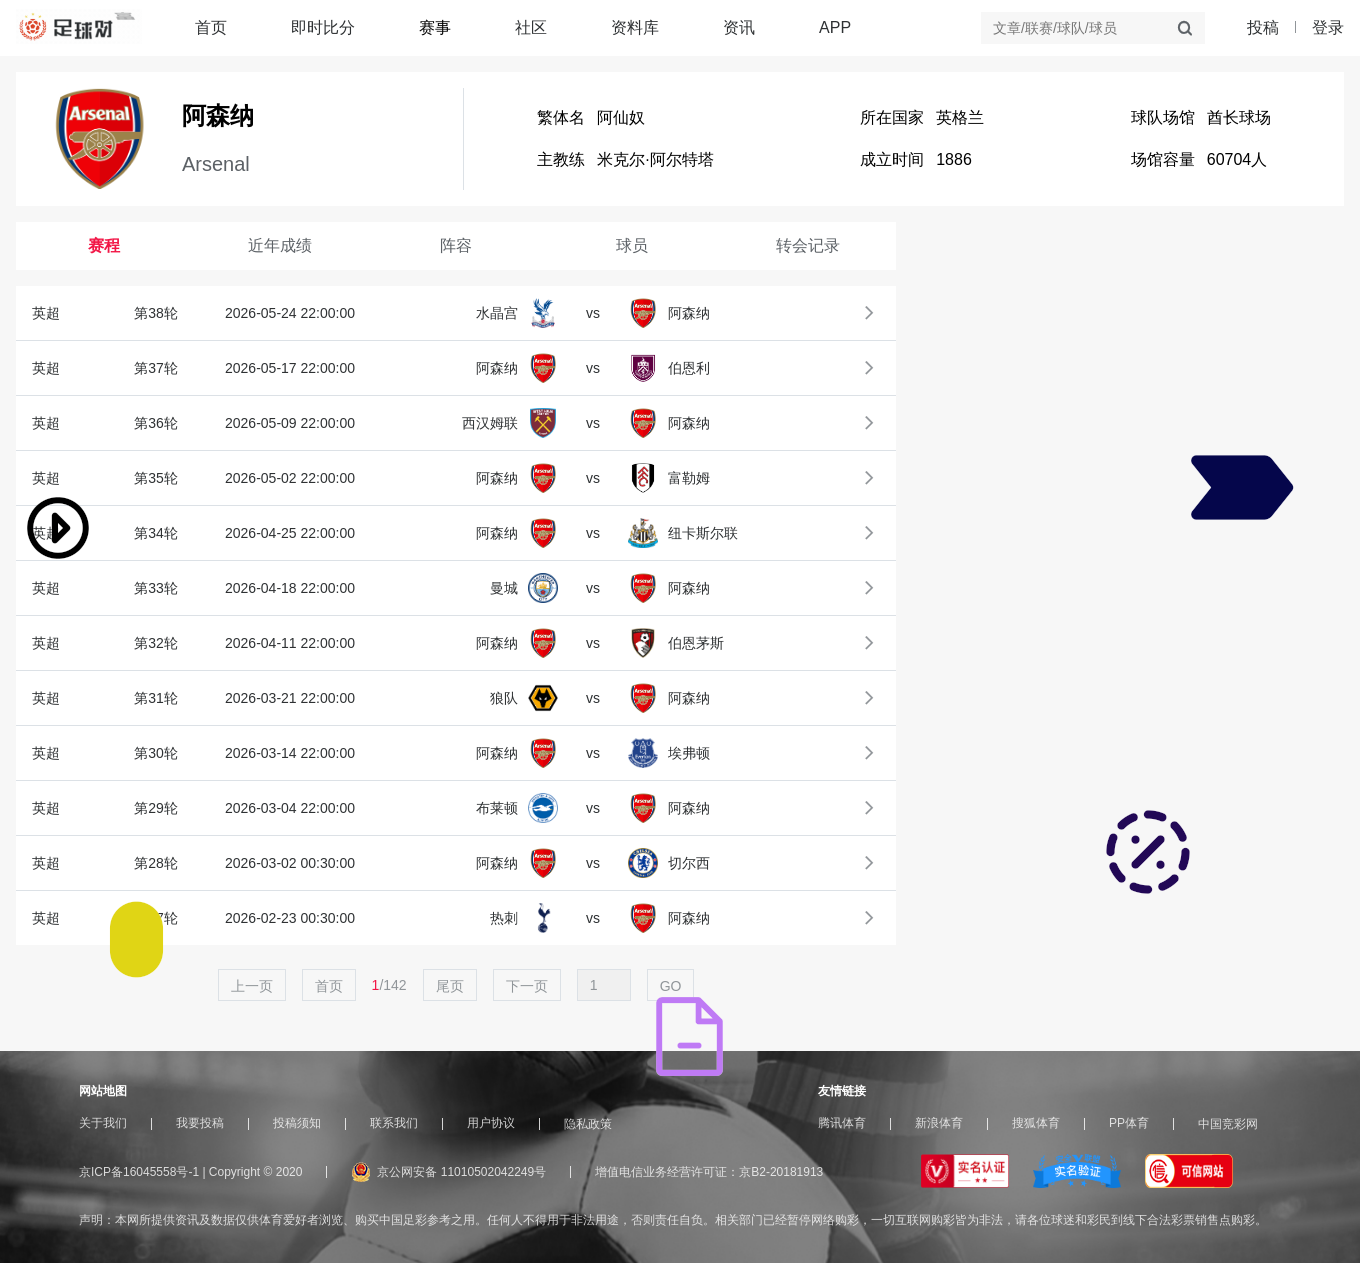  Describe the element at coordinates (1239, 487) in the screenshot. I see `mark item as important or priority` at that location.